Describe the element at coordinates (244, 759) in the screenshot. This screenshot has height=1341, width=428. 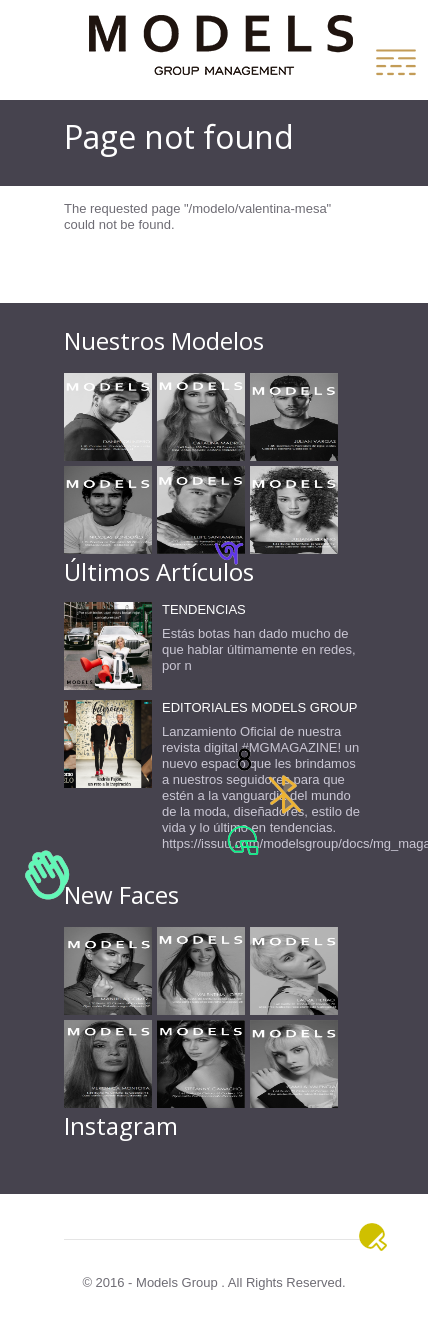
I see `indicates the number eight in a list or sequence` at that location.